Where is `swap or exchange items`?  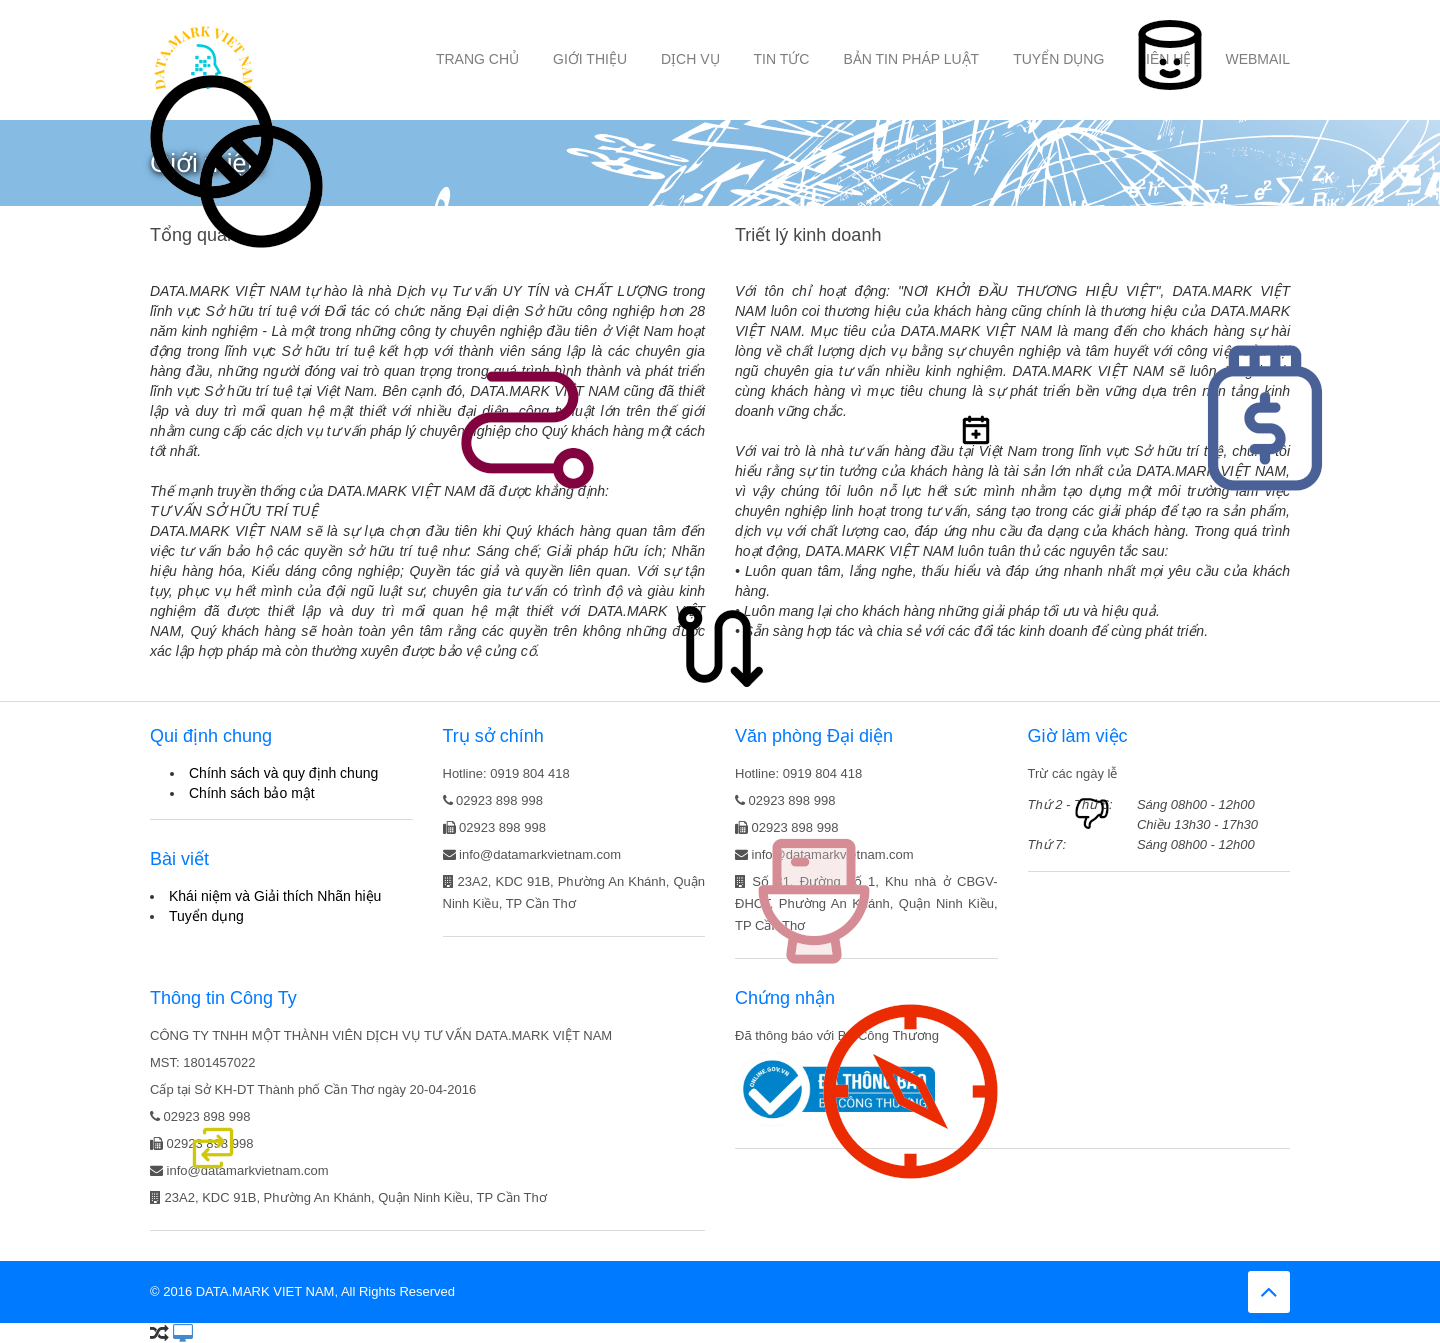
swap or exchange items is located at coordinates (213, 1148).